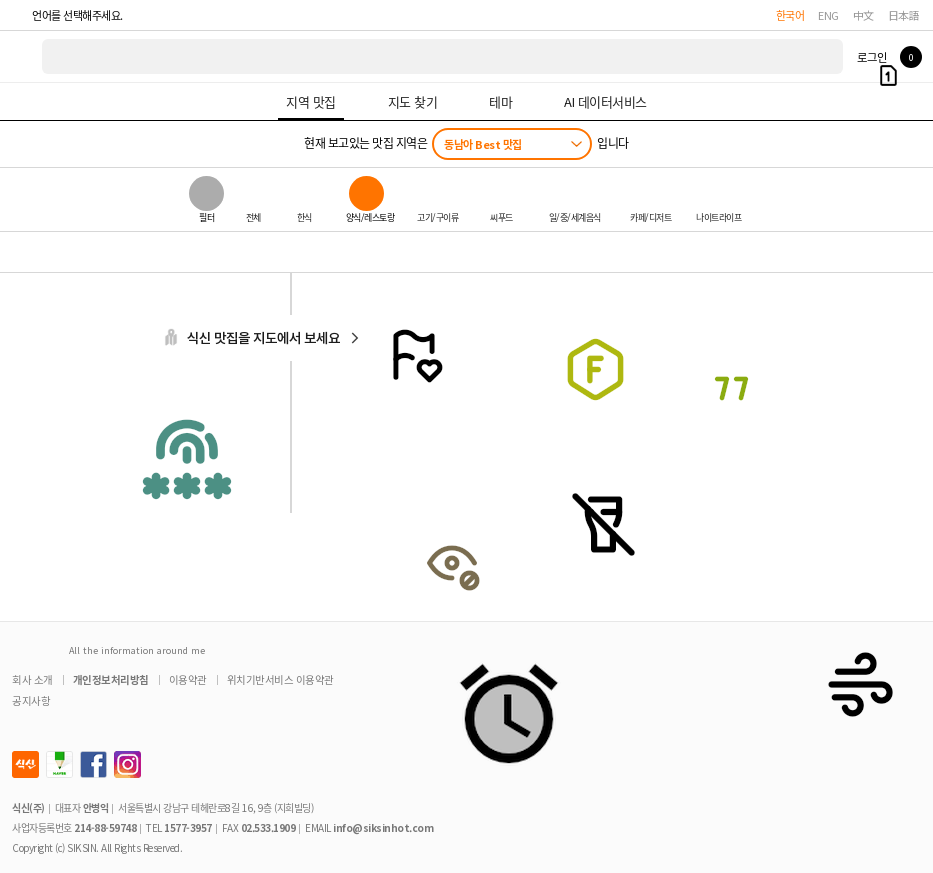 Image resolution: width=933 pixels, height=873 pixels. What do you see at coordinates (187, 455) in the screenshot?
I see `enable fingerprint authentication` at bounding box center [187, 455].